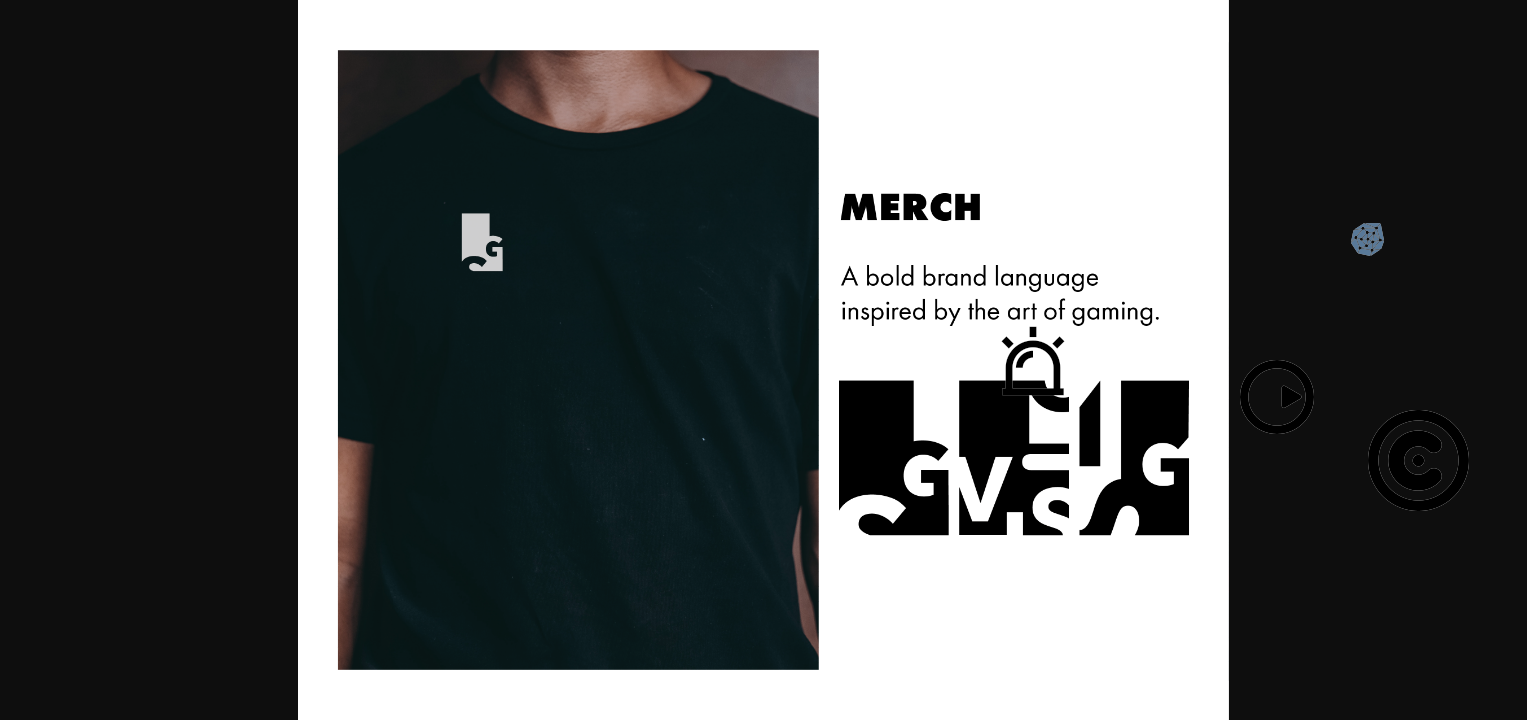 This screenshot has width=1527, height=720. What do you see at coordinates (1367, 239) in the screenshot?
I see `link to PyG (PyTorch Geometric) library or documentation` at bounding box center [1367, 239].